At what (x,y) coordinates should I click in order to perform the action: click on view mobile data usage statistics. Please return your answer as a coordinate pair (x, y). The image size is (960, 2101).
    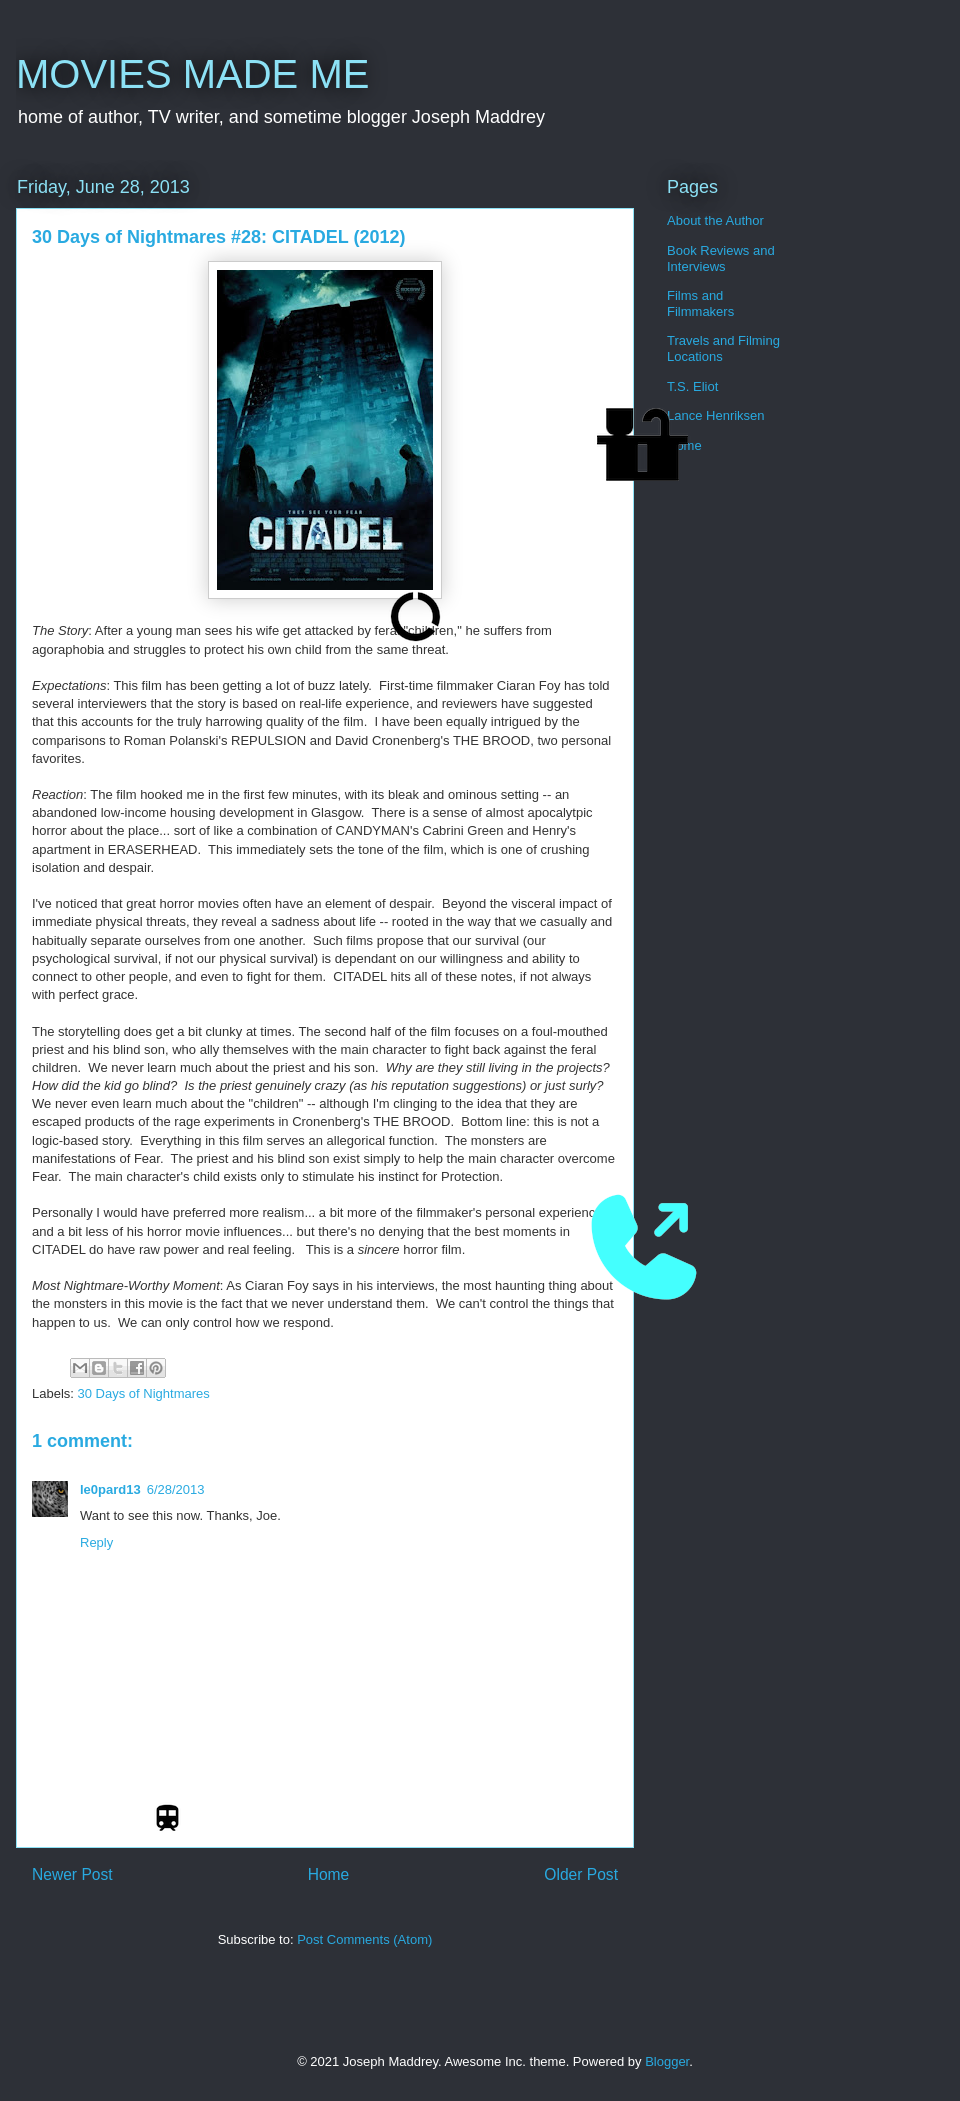
    Looking at the image, I should click on (415, 616).